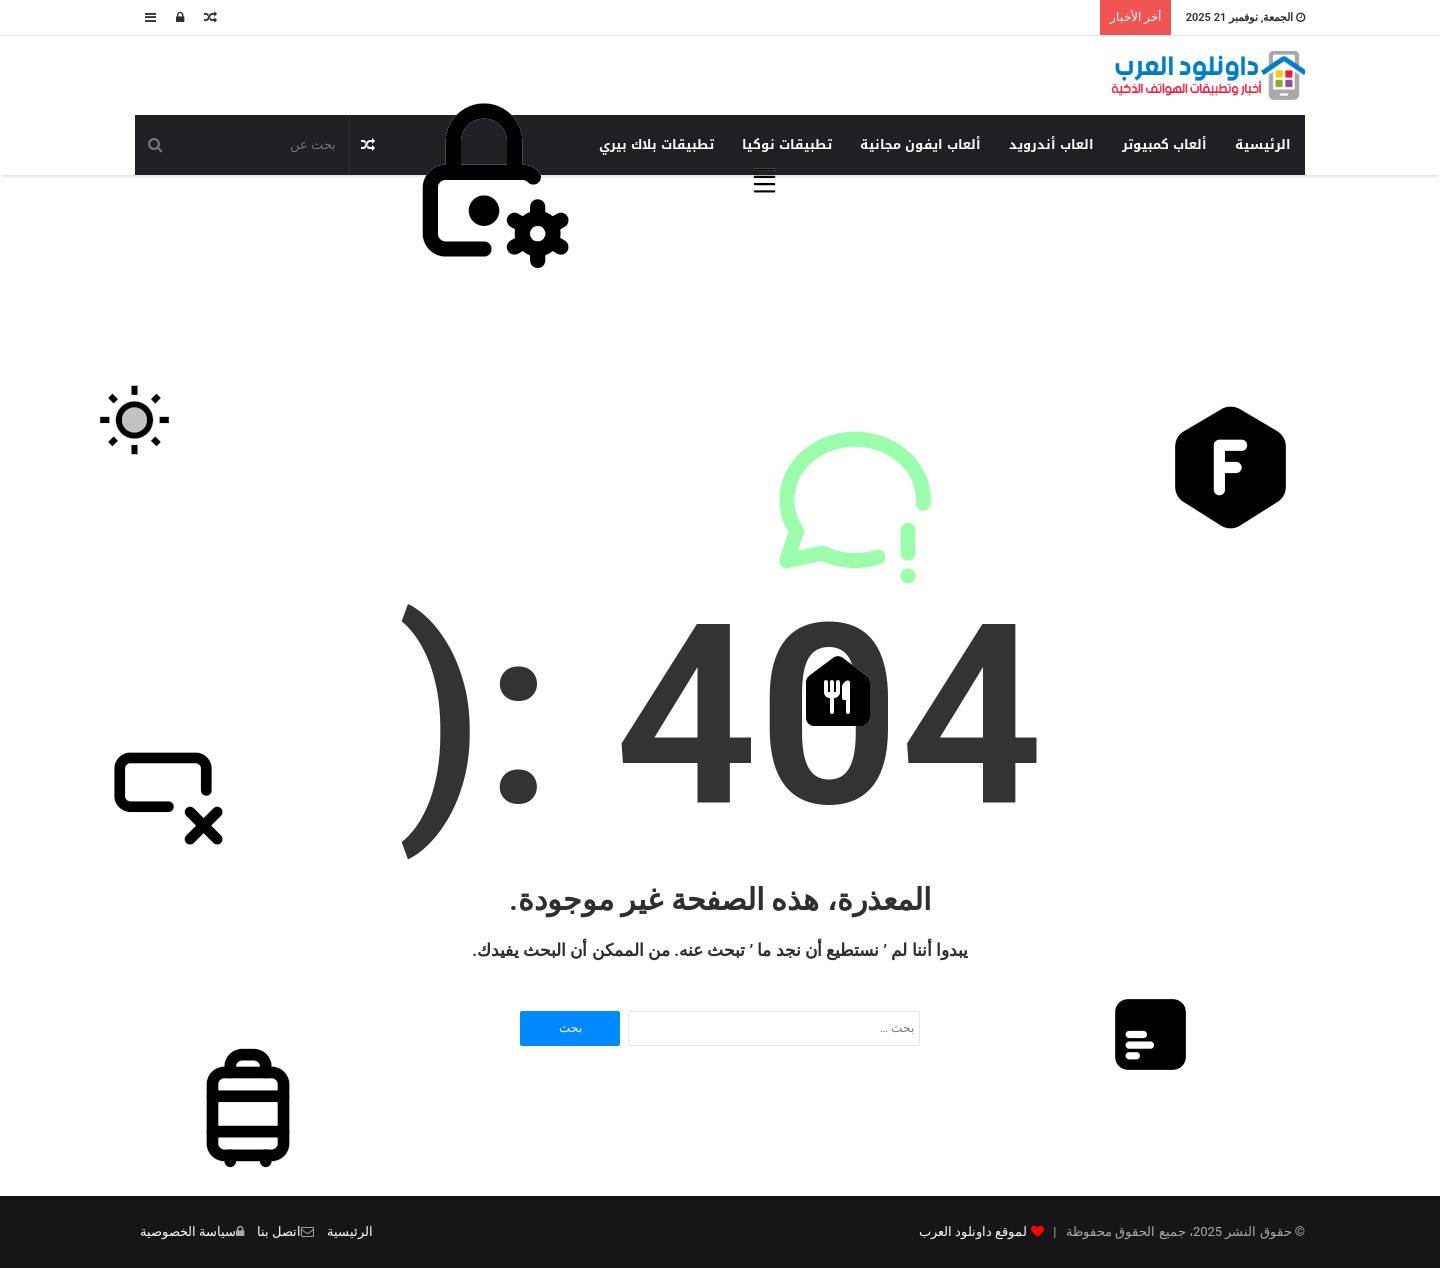 This screenshot has width=1440, height=1268. What do you see at coordinates (1230, 467) in the screenshot?
I see `indicates a file or item starting with the letter F` at bounding box center [1230, 467].